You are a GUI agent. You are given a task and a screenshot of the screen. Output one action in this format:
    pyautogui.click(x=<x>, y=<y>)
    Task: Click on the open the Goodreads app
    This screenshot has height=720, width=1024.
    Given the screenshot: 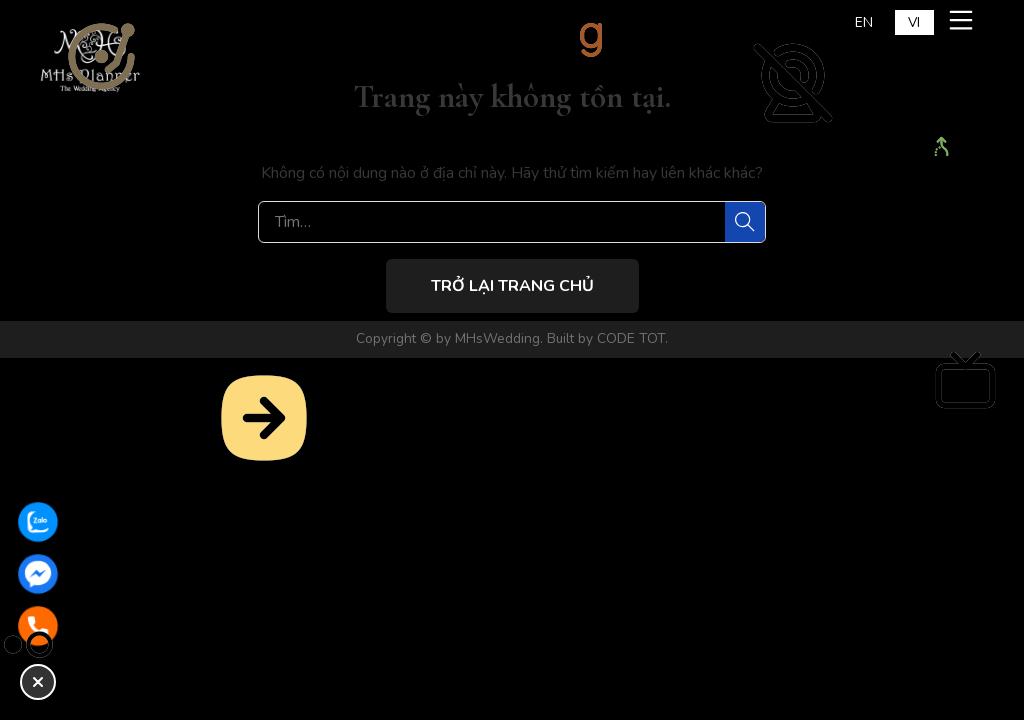 What is the action you would take?
    pyautogui.click(x=591, y=40)
    